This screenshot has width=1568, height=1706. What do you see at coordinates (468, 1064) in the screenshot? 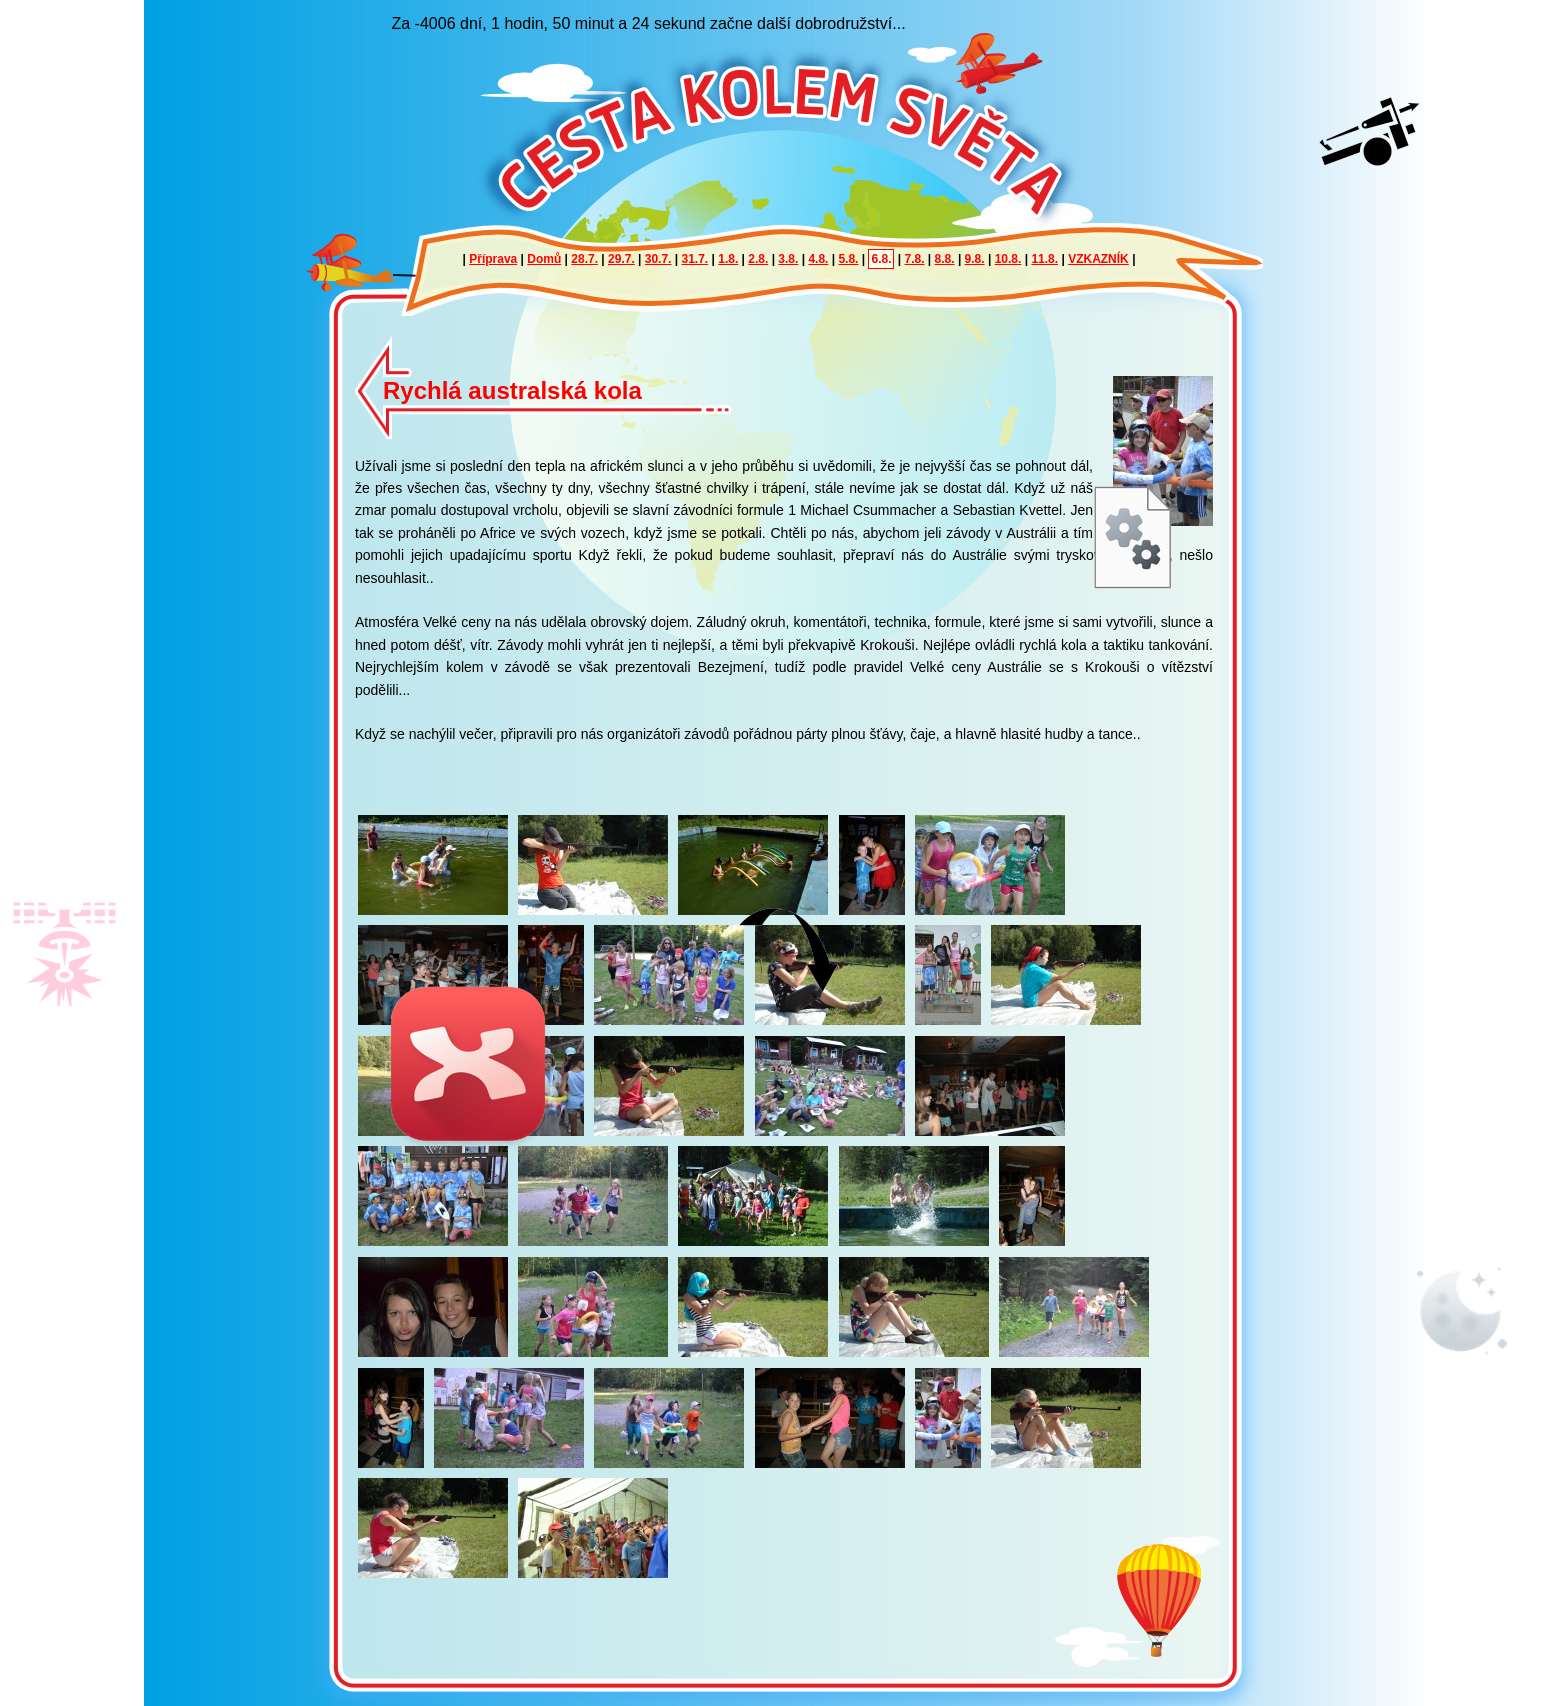
I see `open xmind mind mapping application` at bounding box center [468, 1064].